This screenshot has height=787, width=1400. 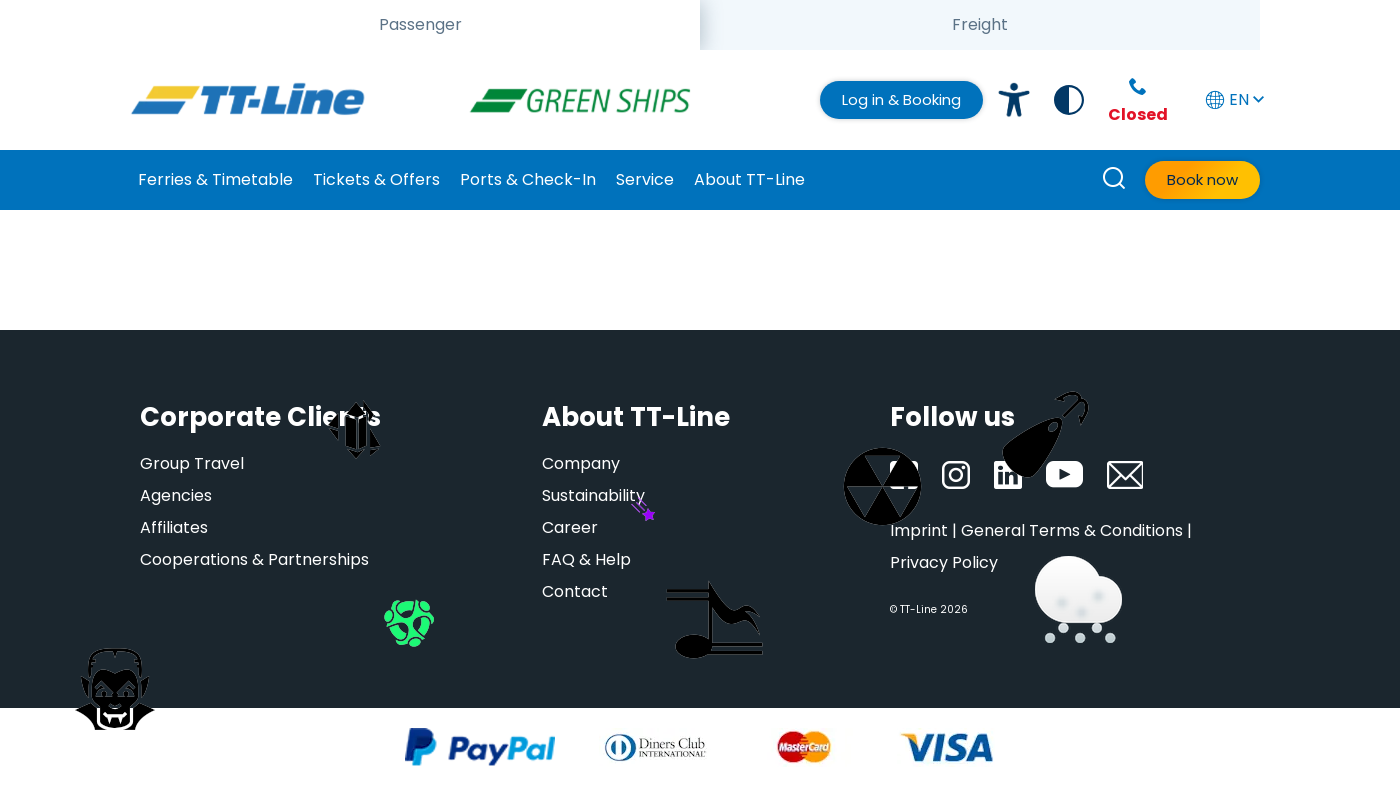 What do you see at coordinates (643, 509) in the screenshot?
I see `indicates a shooting star event or animation` at bounding box center [643, 509].